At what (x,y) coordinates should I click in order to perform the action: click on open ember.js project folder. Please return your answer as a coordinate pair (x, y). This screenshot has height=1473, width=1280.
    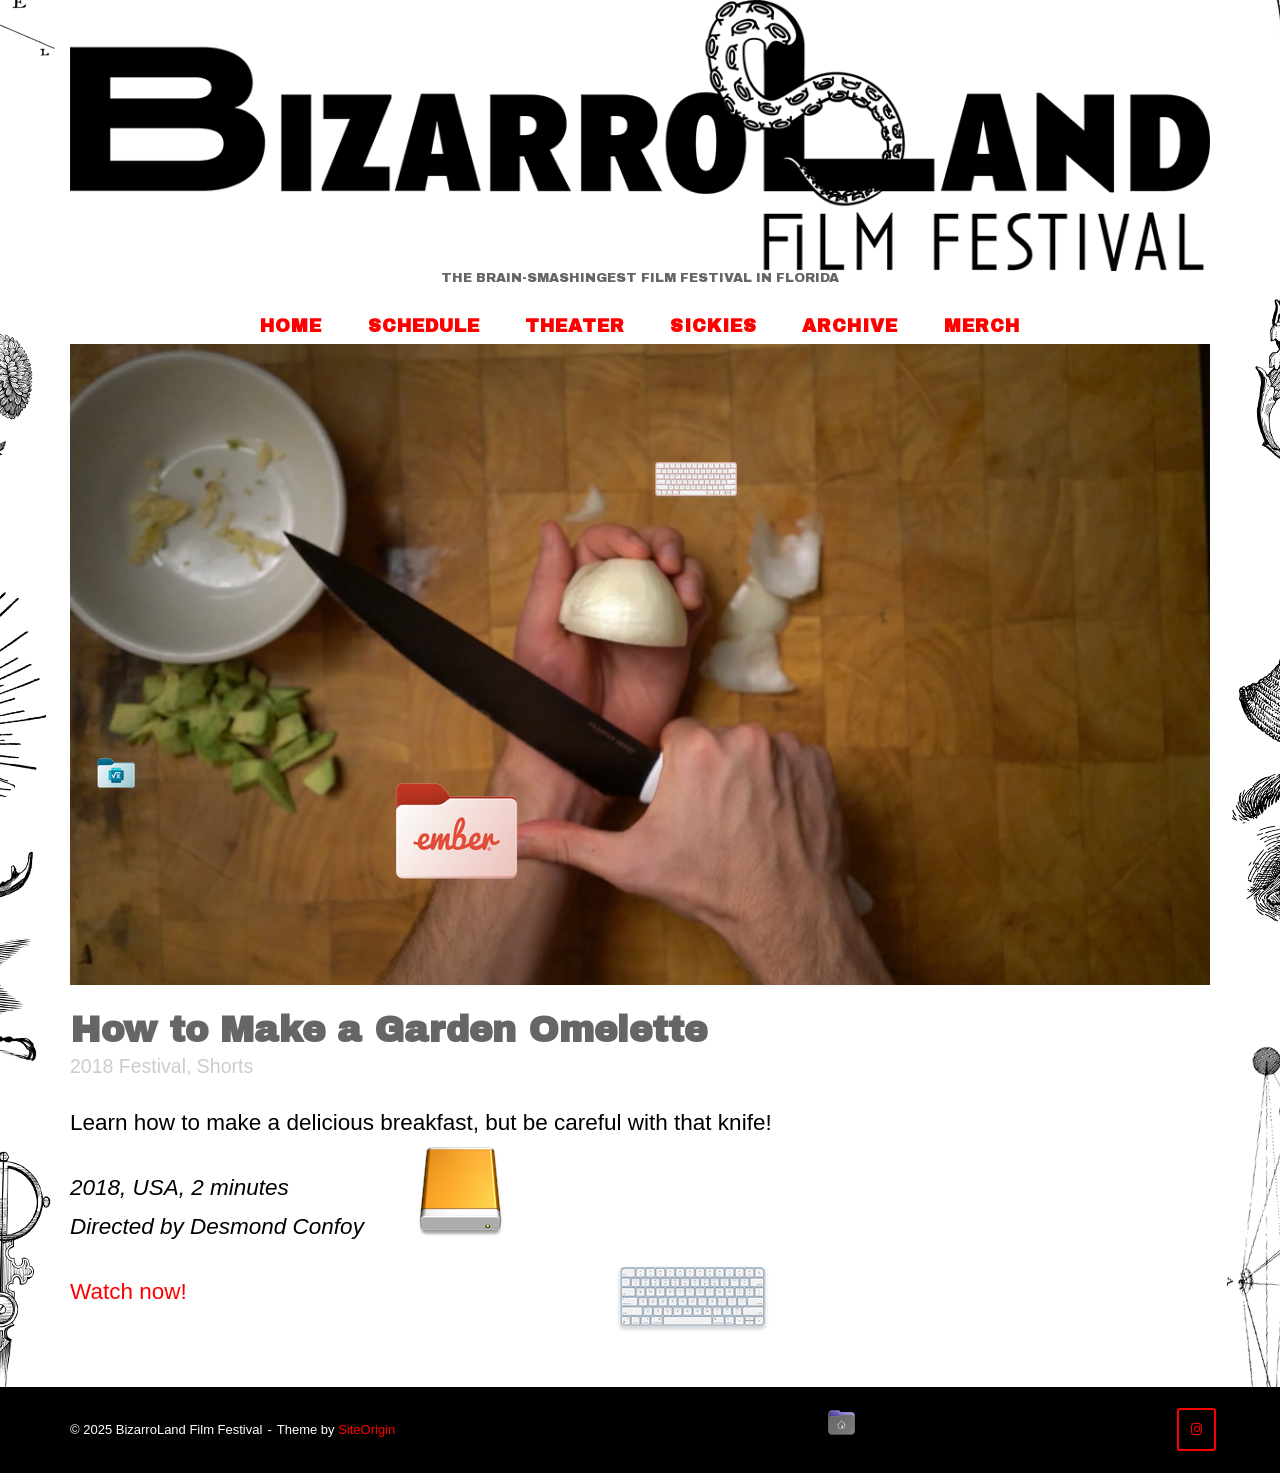
    Looking at the image, I should click on (456, 834).